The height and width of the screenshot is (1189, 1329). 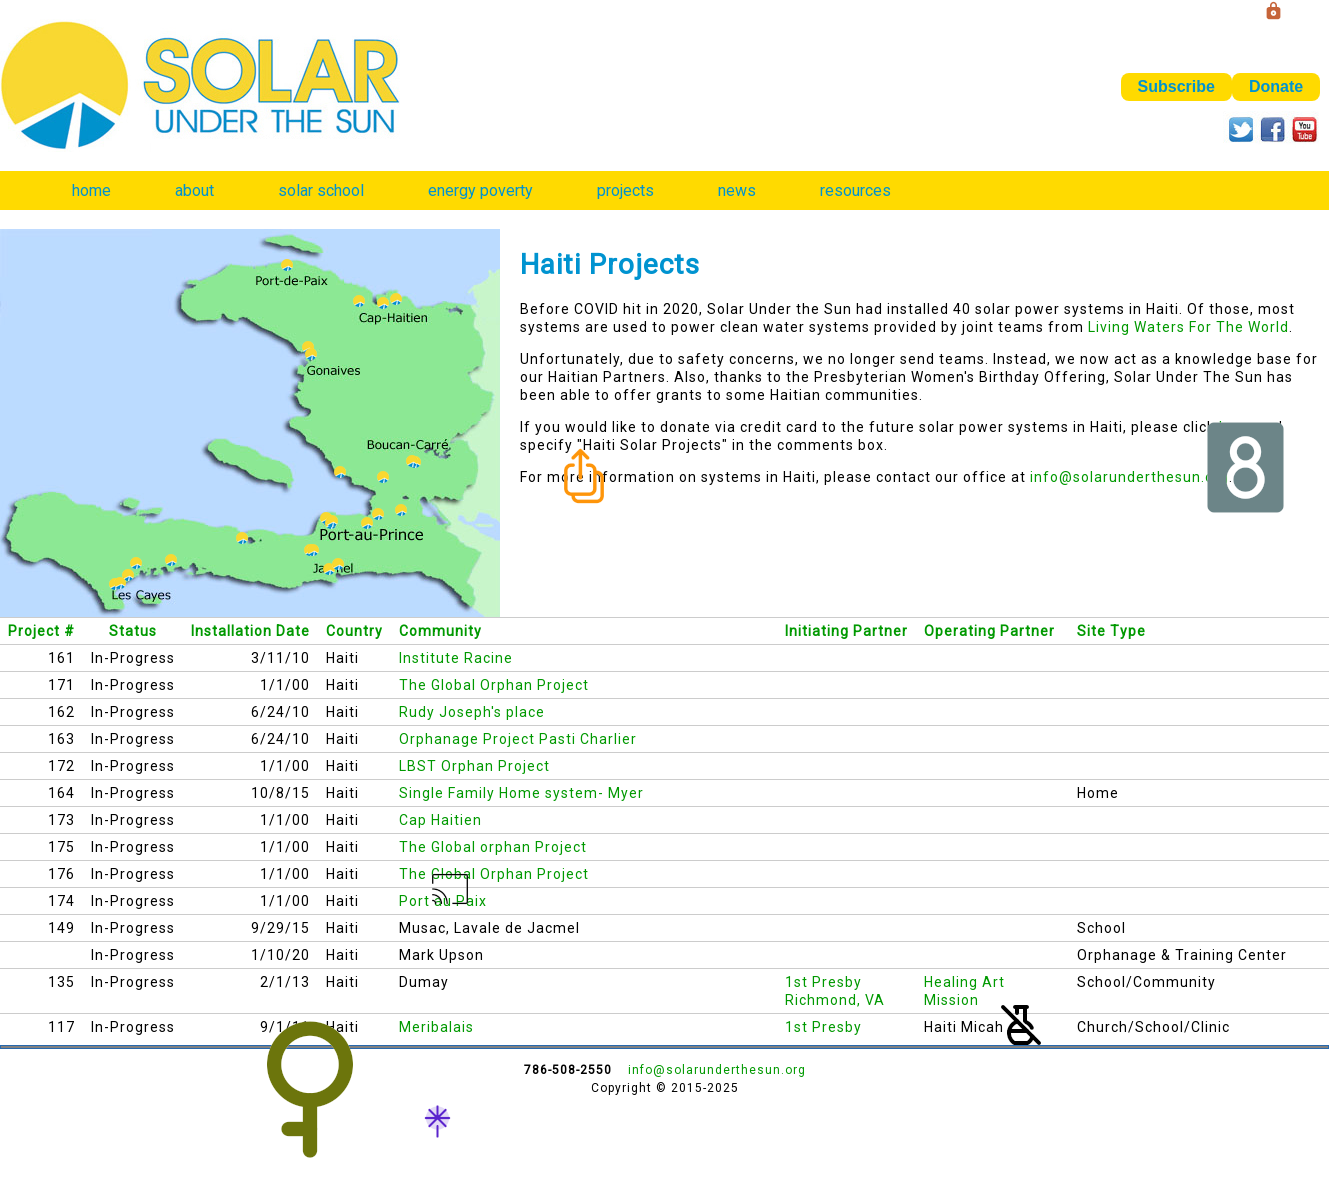 I want to click on lock or secure this item, so click(x=1273, y=10).